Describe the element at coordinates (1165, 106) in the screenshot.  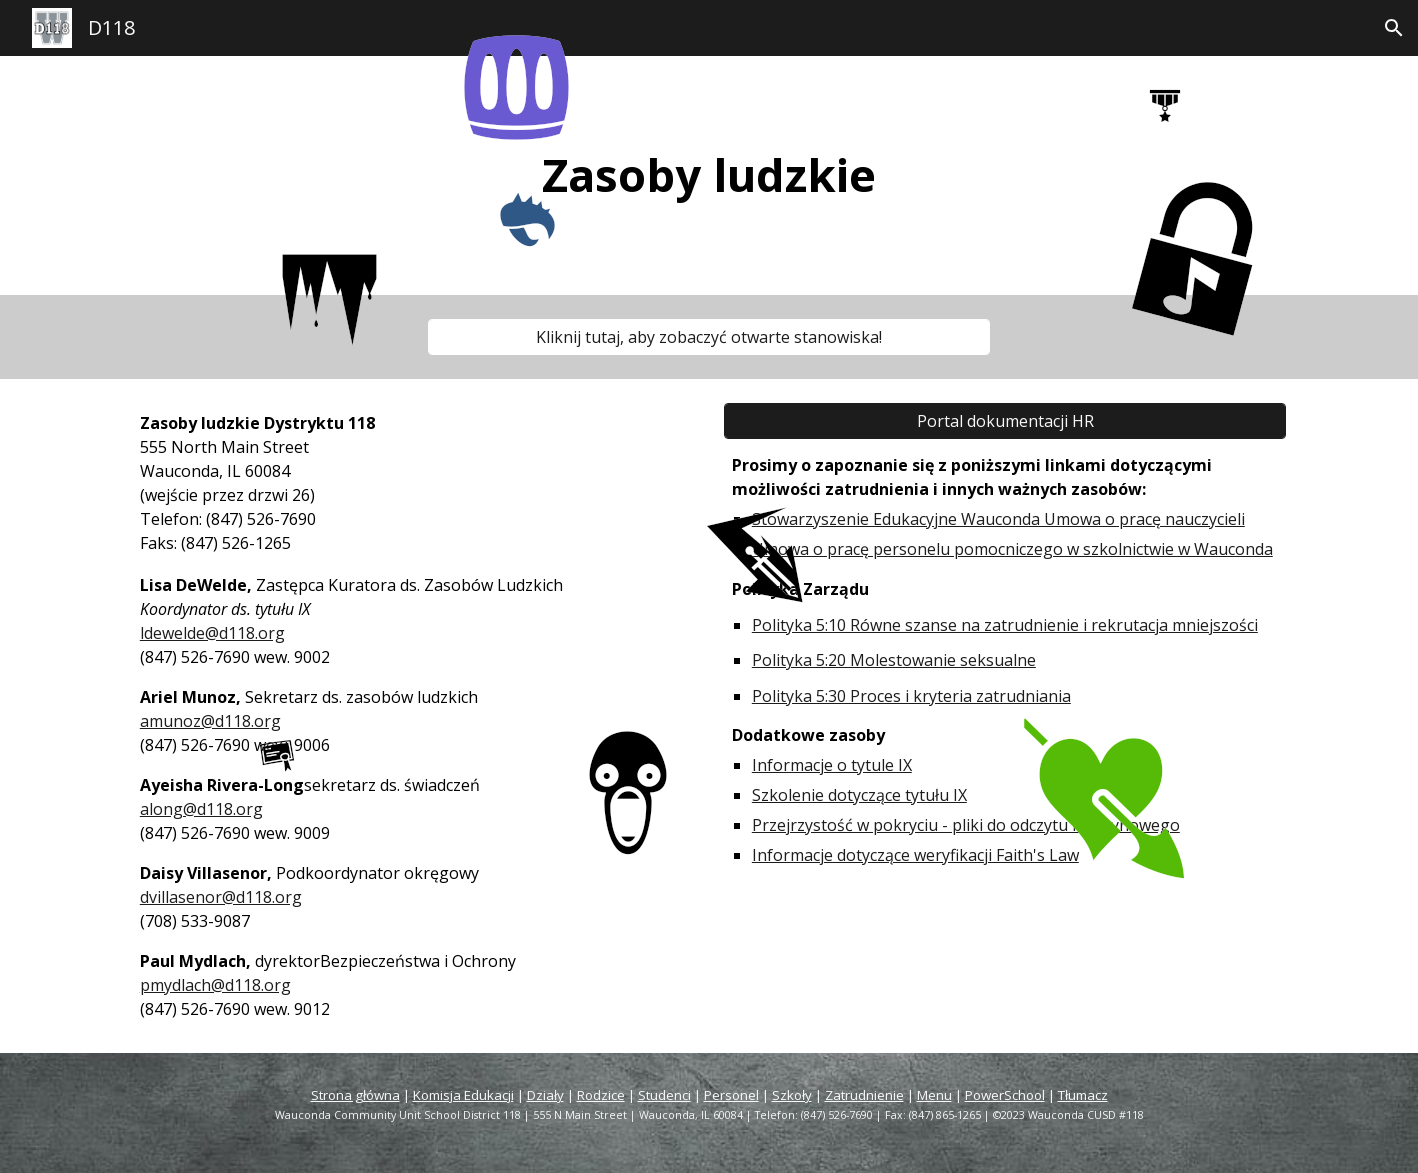
I see `view achievements or awards` at that location.